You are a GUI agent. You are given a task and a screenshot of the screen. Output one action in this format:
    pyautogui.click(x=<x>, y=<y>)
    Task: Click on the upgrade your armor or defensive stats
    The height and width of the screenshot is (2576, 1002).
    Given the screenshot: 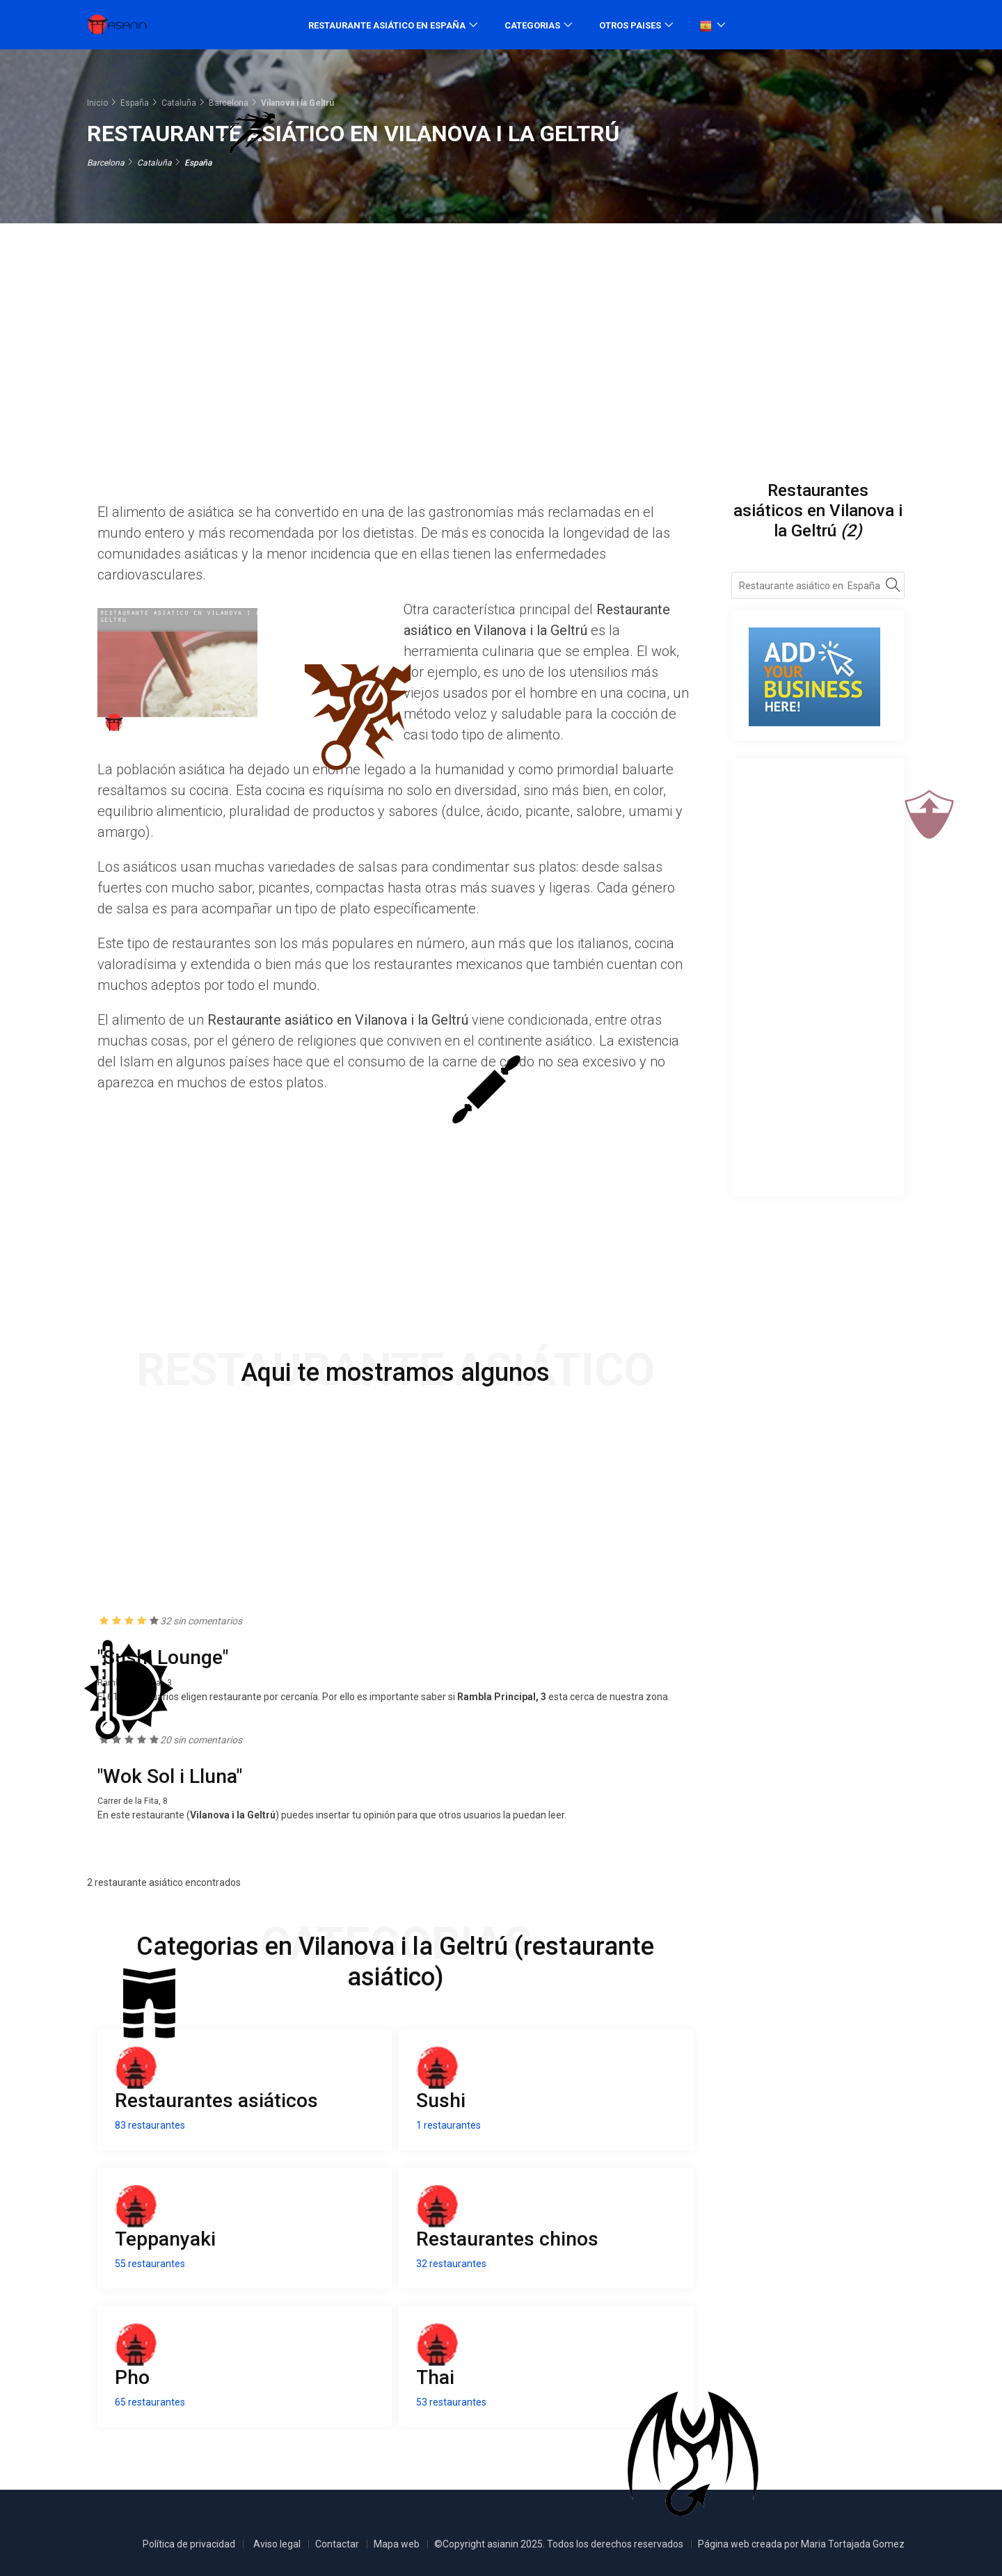 What is the action you would take?
    pyautogui.click(x=929, y=814)
    